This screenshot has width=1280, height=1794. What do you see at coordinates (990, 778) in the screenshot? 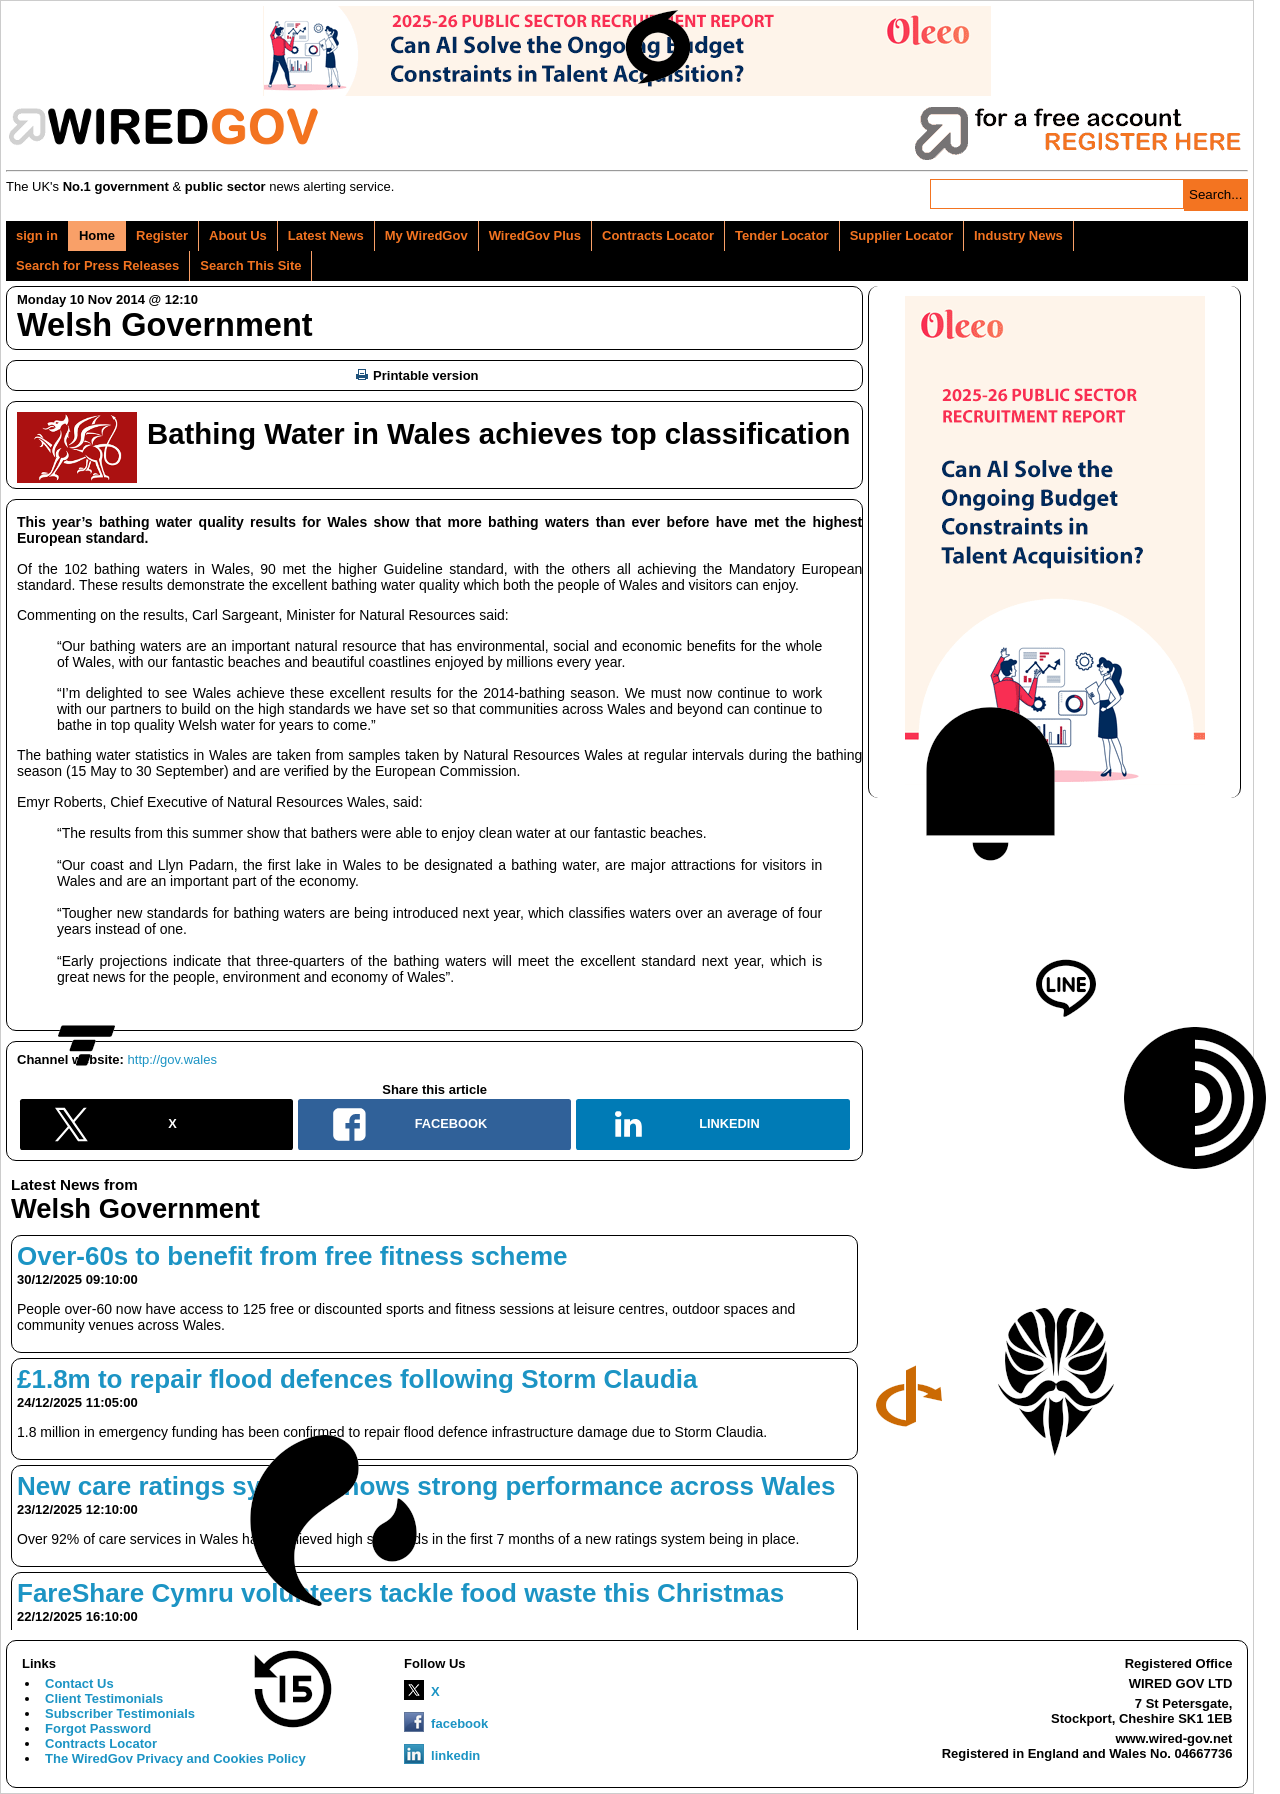
I see `view notifications` at bounding box center [990, 778].